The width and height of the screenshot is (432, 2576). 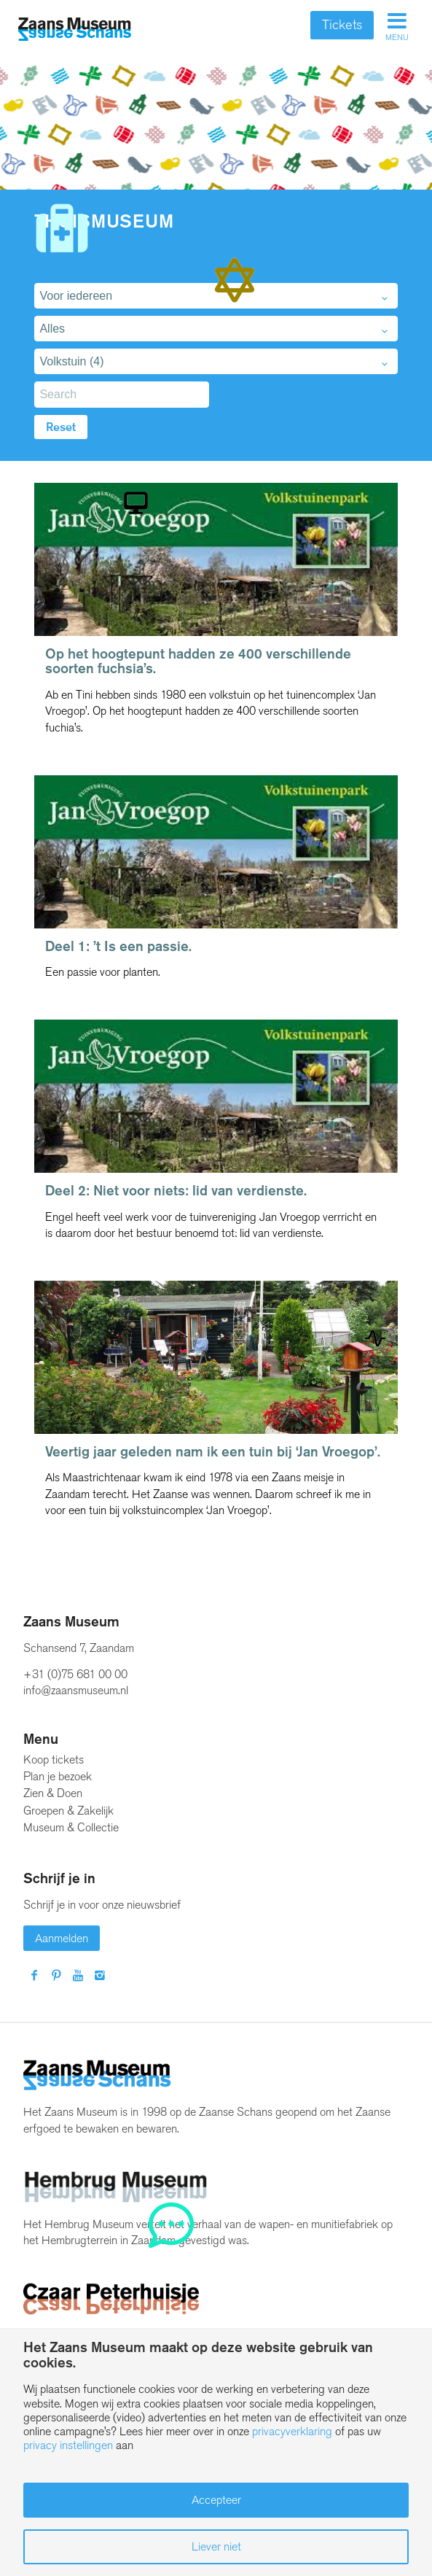 I want to click on switch to desktop view, so click(x=136, y=502).